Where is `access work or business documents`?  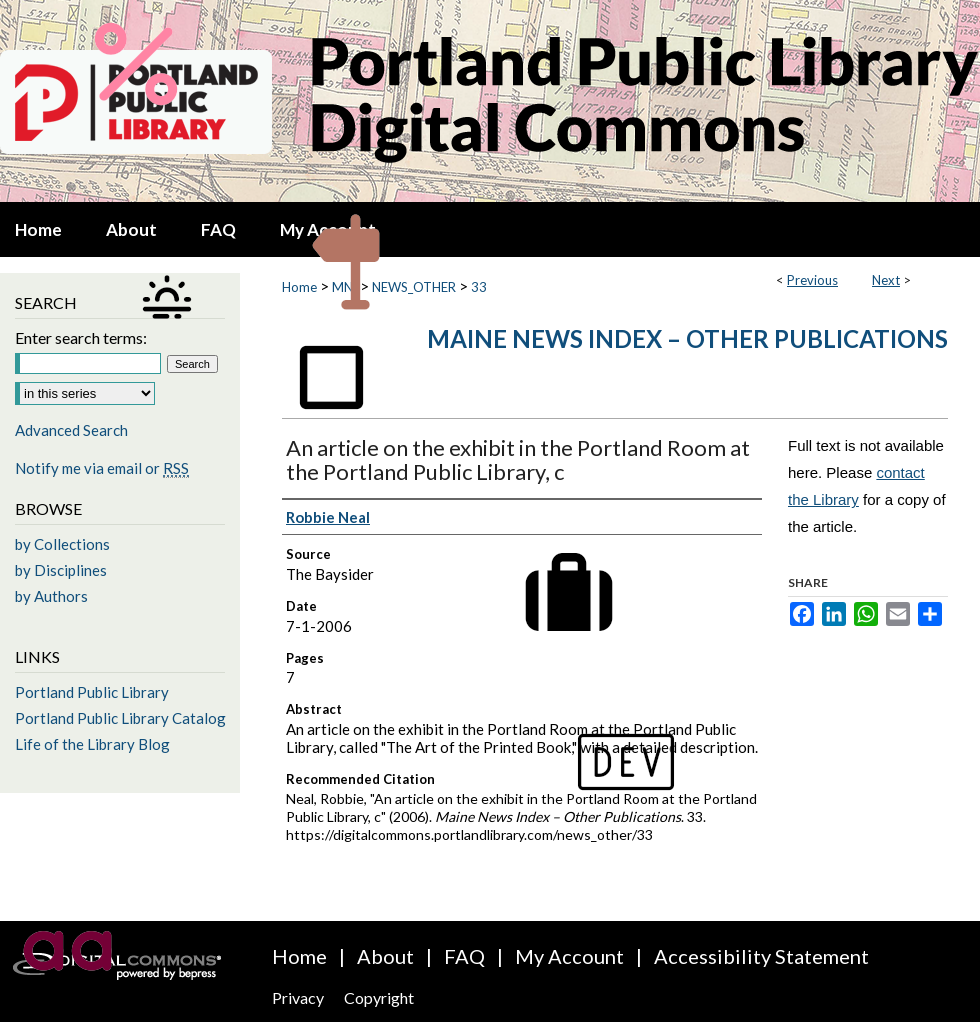
access work or business documents is located at coordinates (569, 592).